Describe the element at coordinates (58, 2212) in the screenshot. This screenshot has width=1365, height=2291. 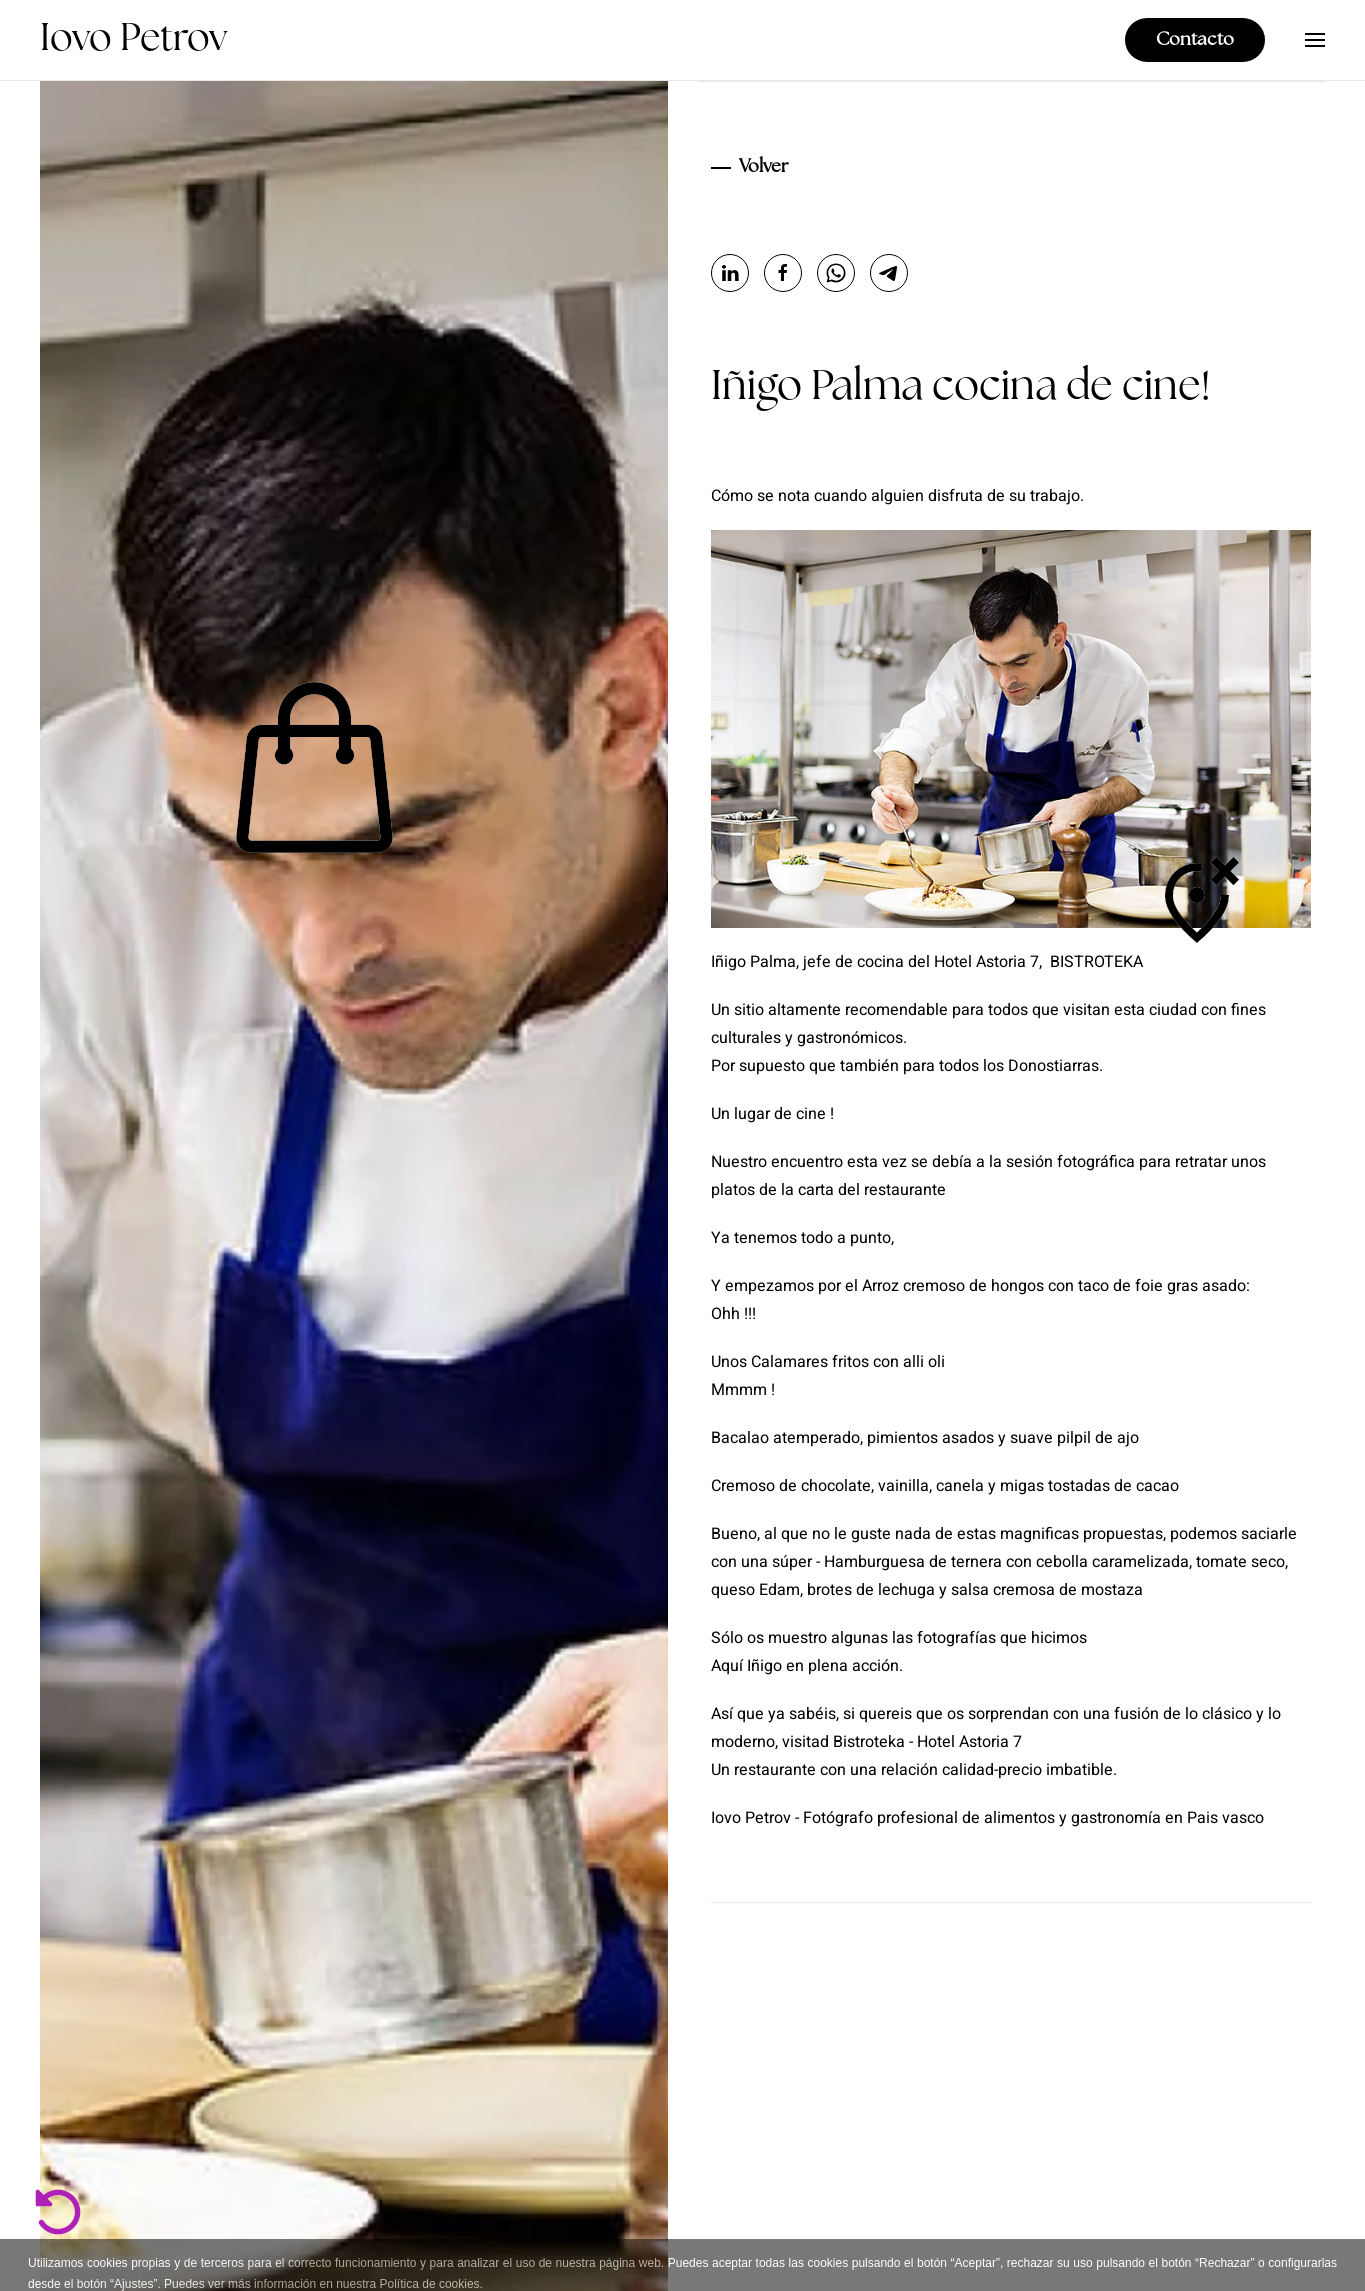
I see `undo last action` at that location.